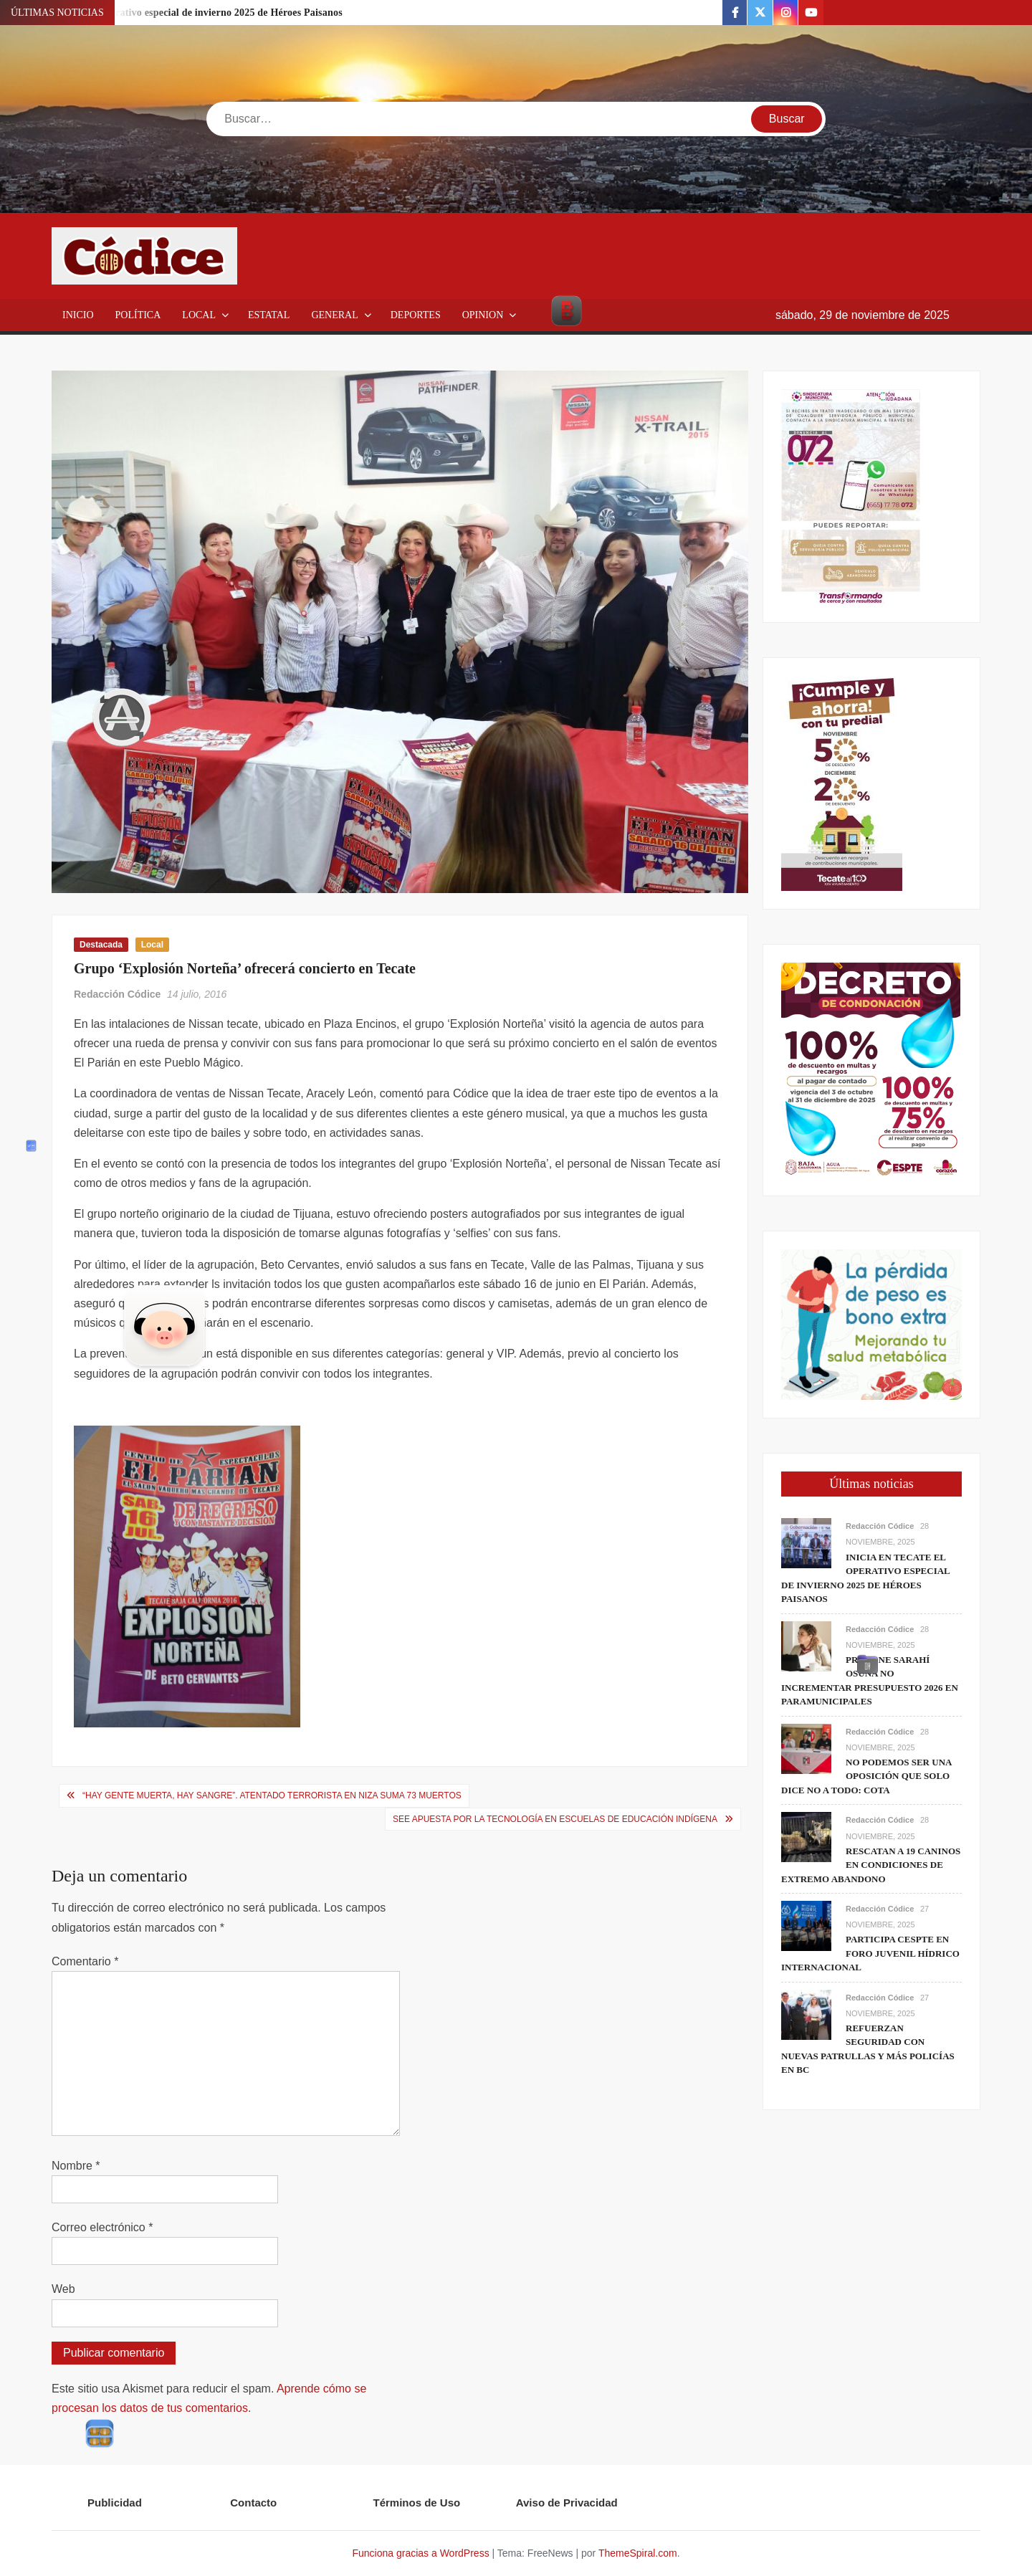 Image resolution: width=1032 pixels, height=2576 pixels. What do you see at coordinates (566, 310) in the screenshot?
I see `open btop system resource monitor` at bounding box center [566, 310].